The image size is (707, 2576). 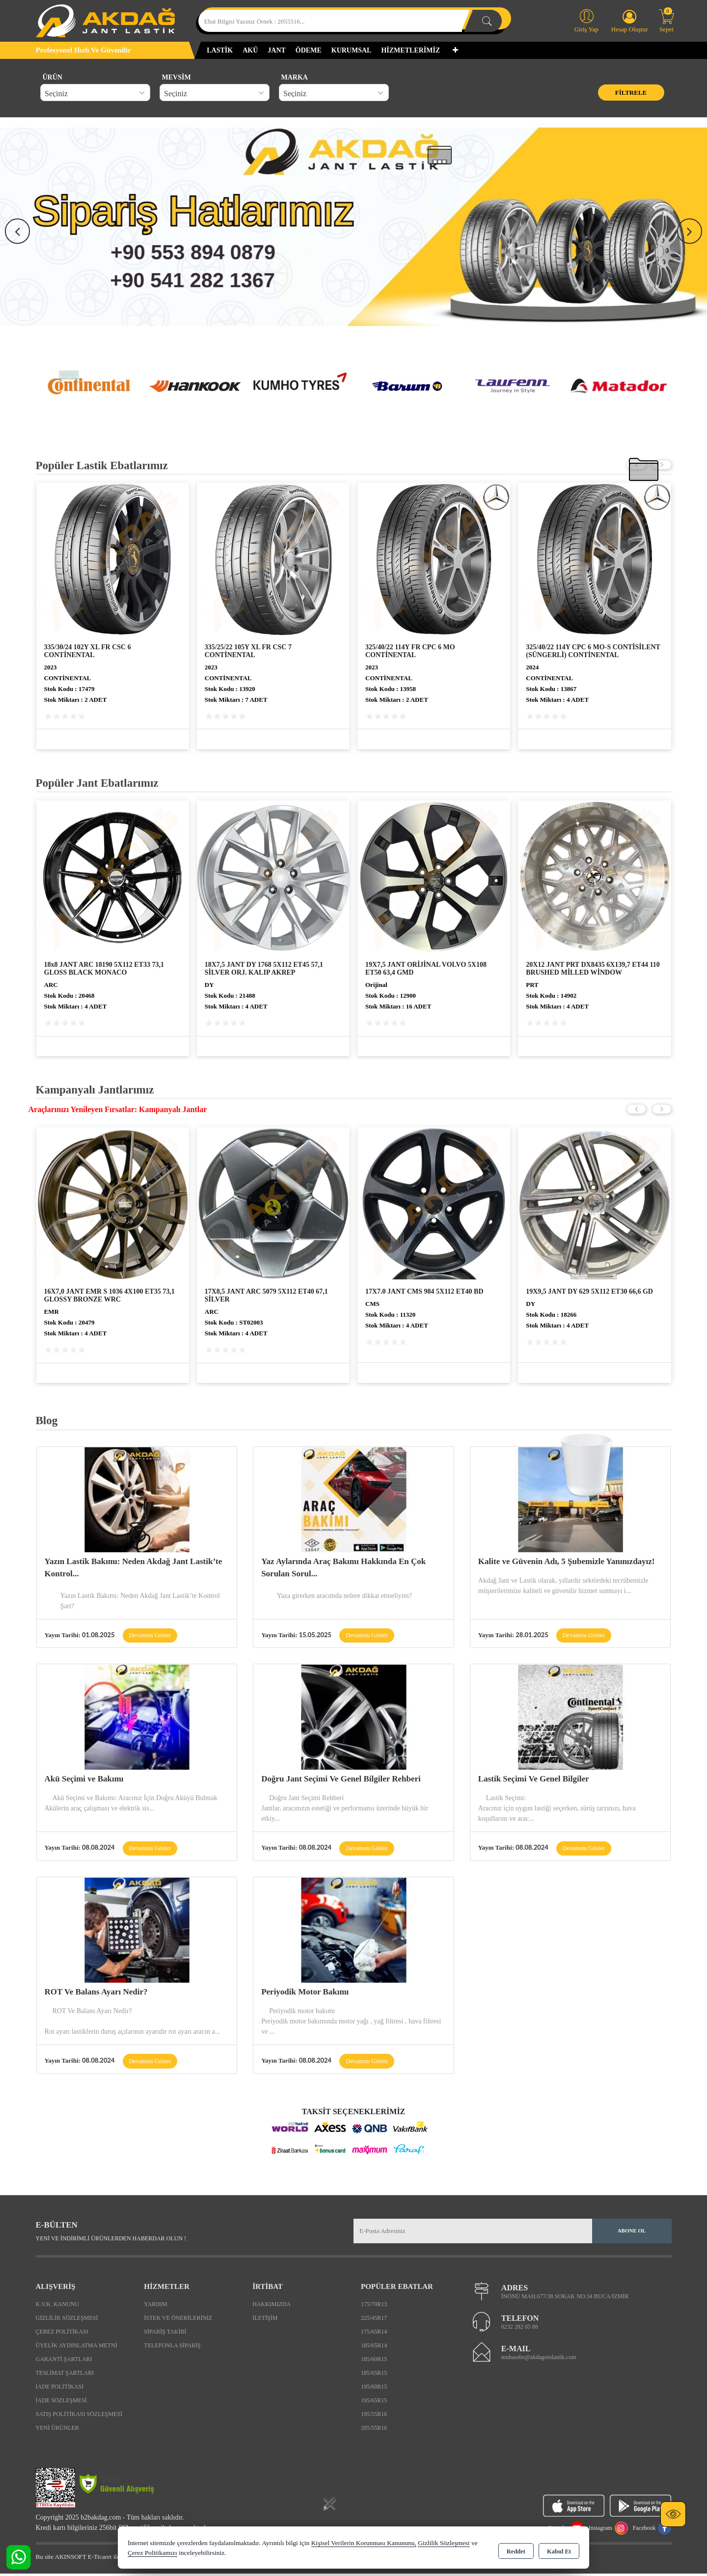 What do you see at coordinates (69, 374) in the screenshot?
I see `bluetooth keyboard connected successfully` at bounding box center [69, 374].